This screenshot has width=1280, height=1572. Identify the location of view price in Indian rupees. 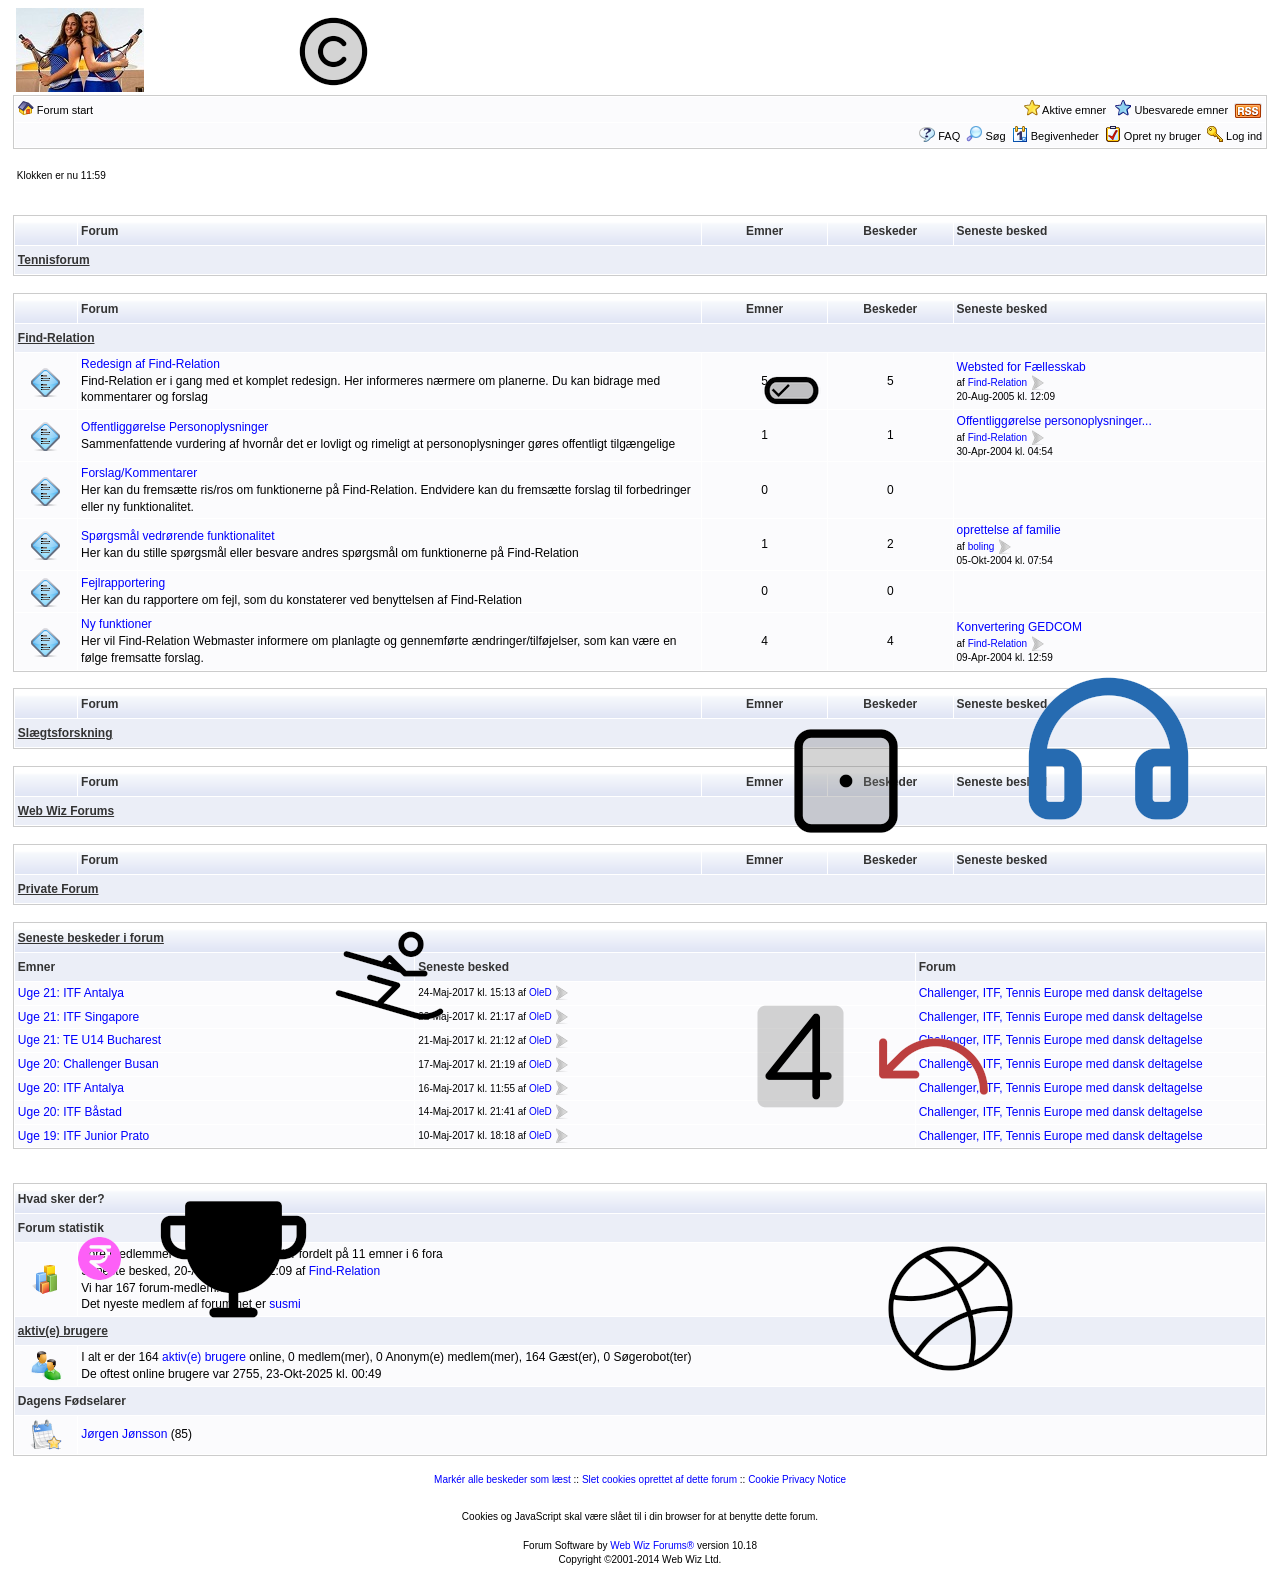
(99, 1258).